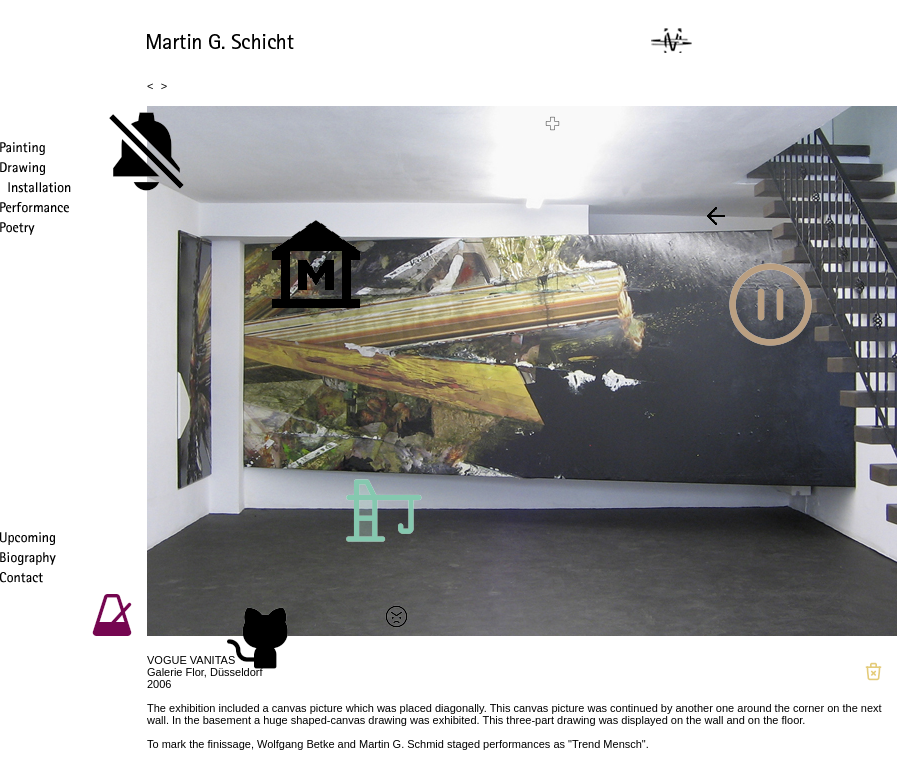 The height and width of the screenshot is (762, 924). What do you see at coordinates (716, 216) in the screenshot?
I see `go back to the previous screen` at bounding box center [716, 216].